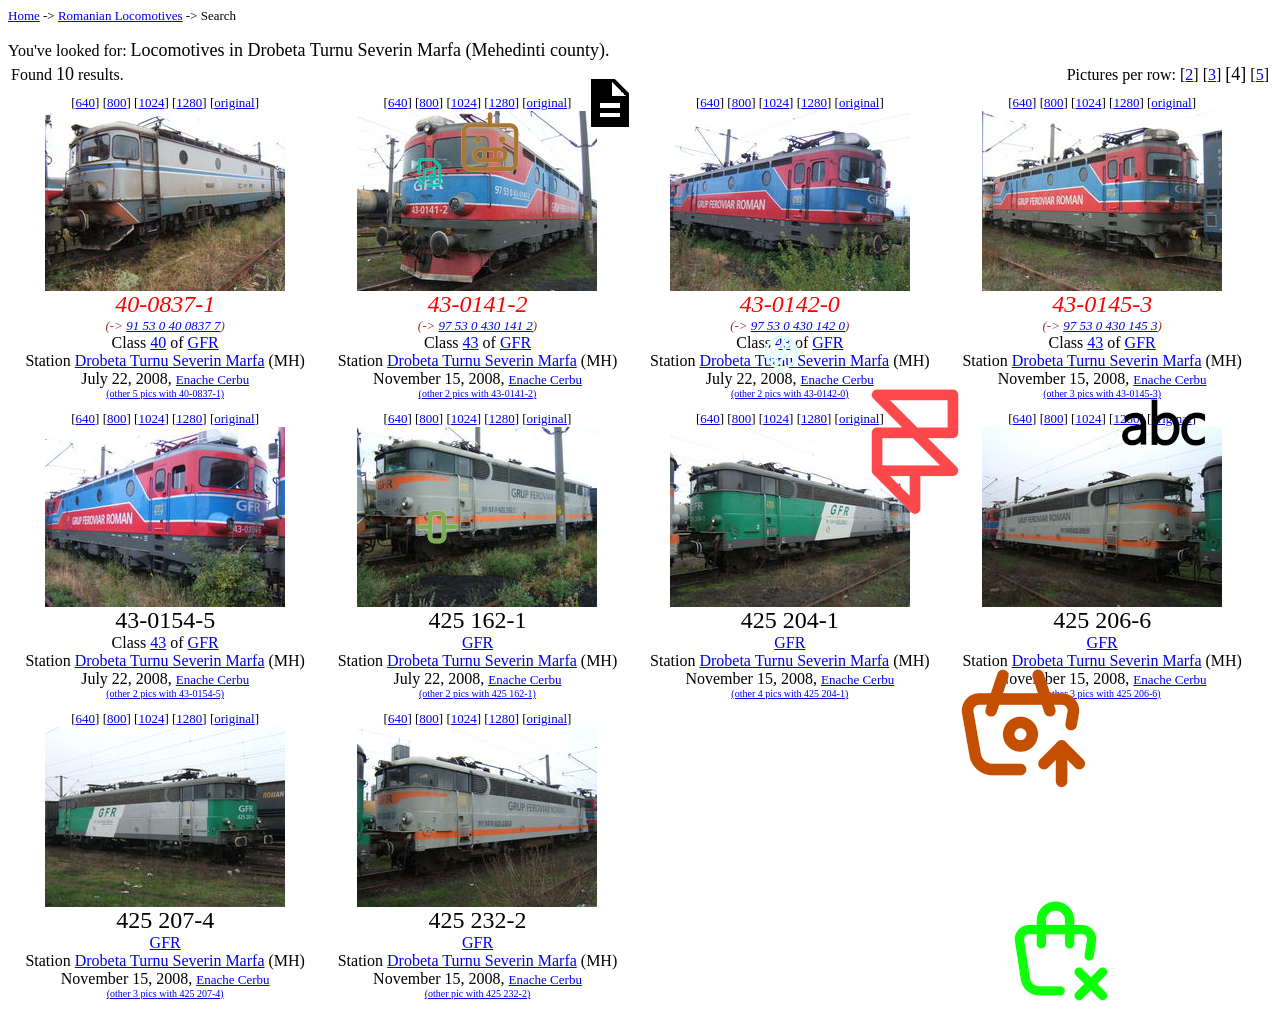 The height and width of the screenshot is (1022, 1280). What do you see at coordinates (490, 145) in the screenshot?
I see `access AI assistant or chatbot` at bounding box center [490, 145].